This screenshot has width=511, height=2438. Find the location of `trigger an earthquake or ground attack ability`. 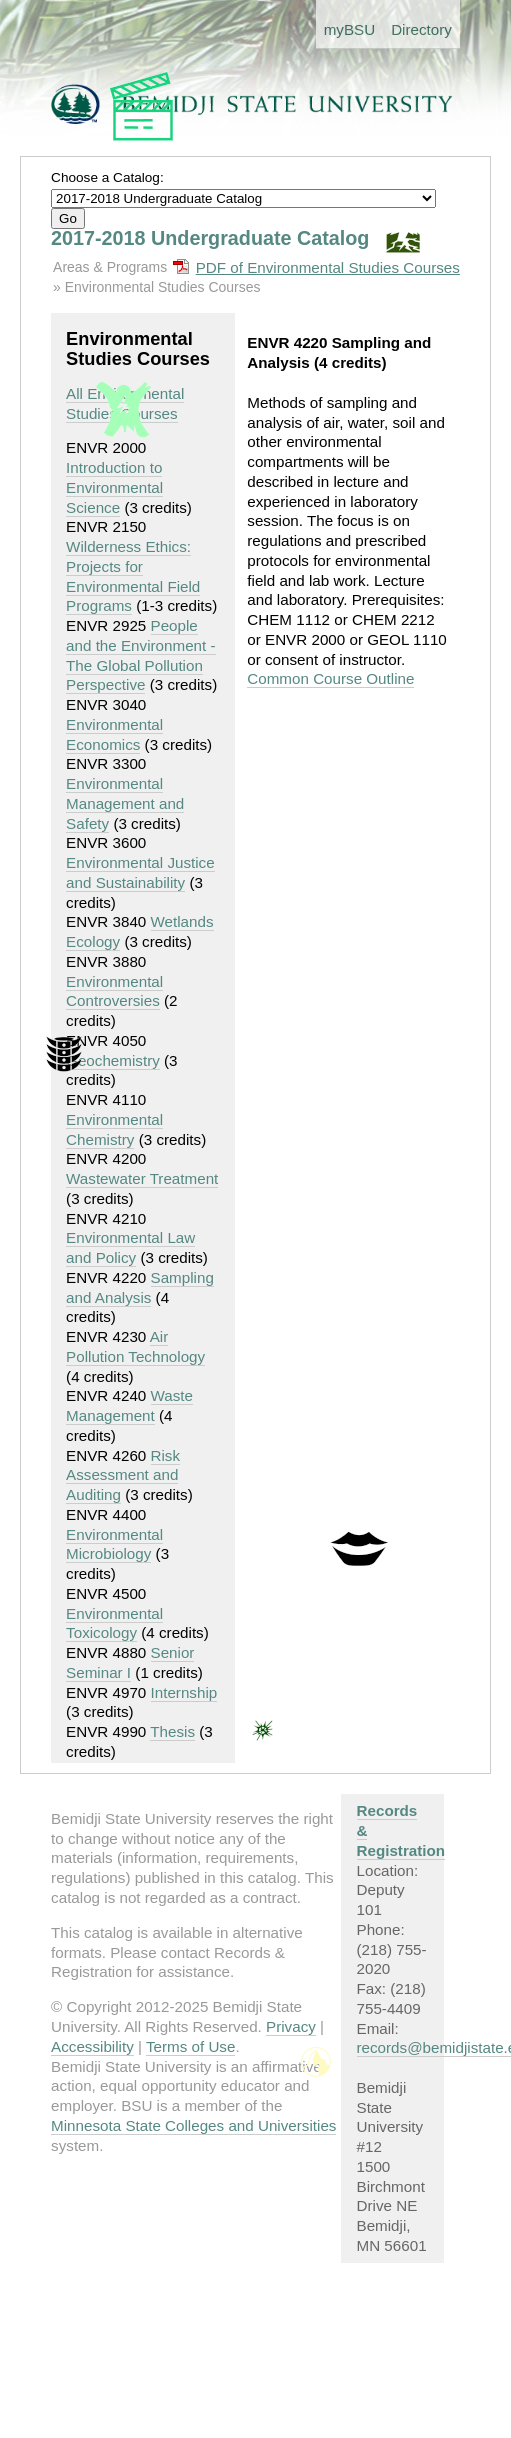

trigger an earthquake or ground attack ability is located at coordinates (403, 236).